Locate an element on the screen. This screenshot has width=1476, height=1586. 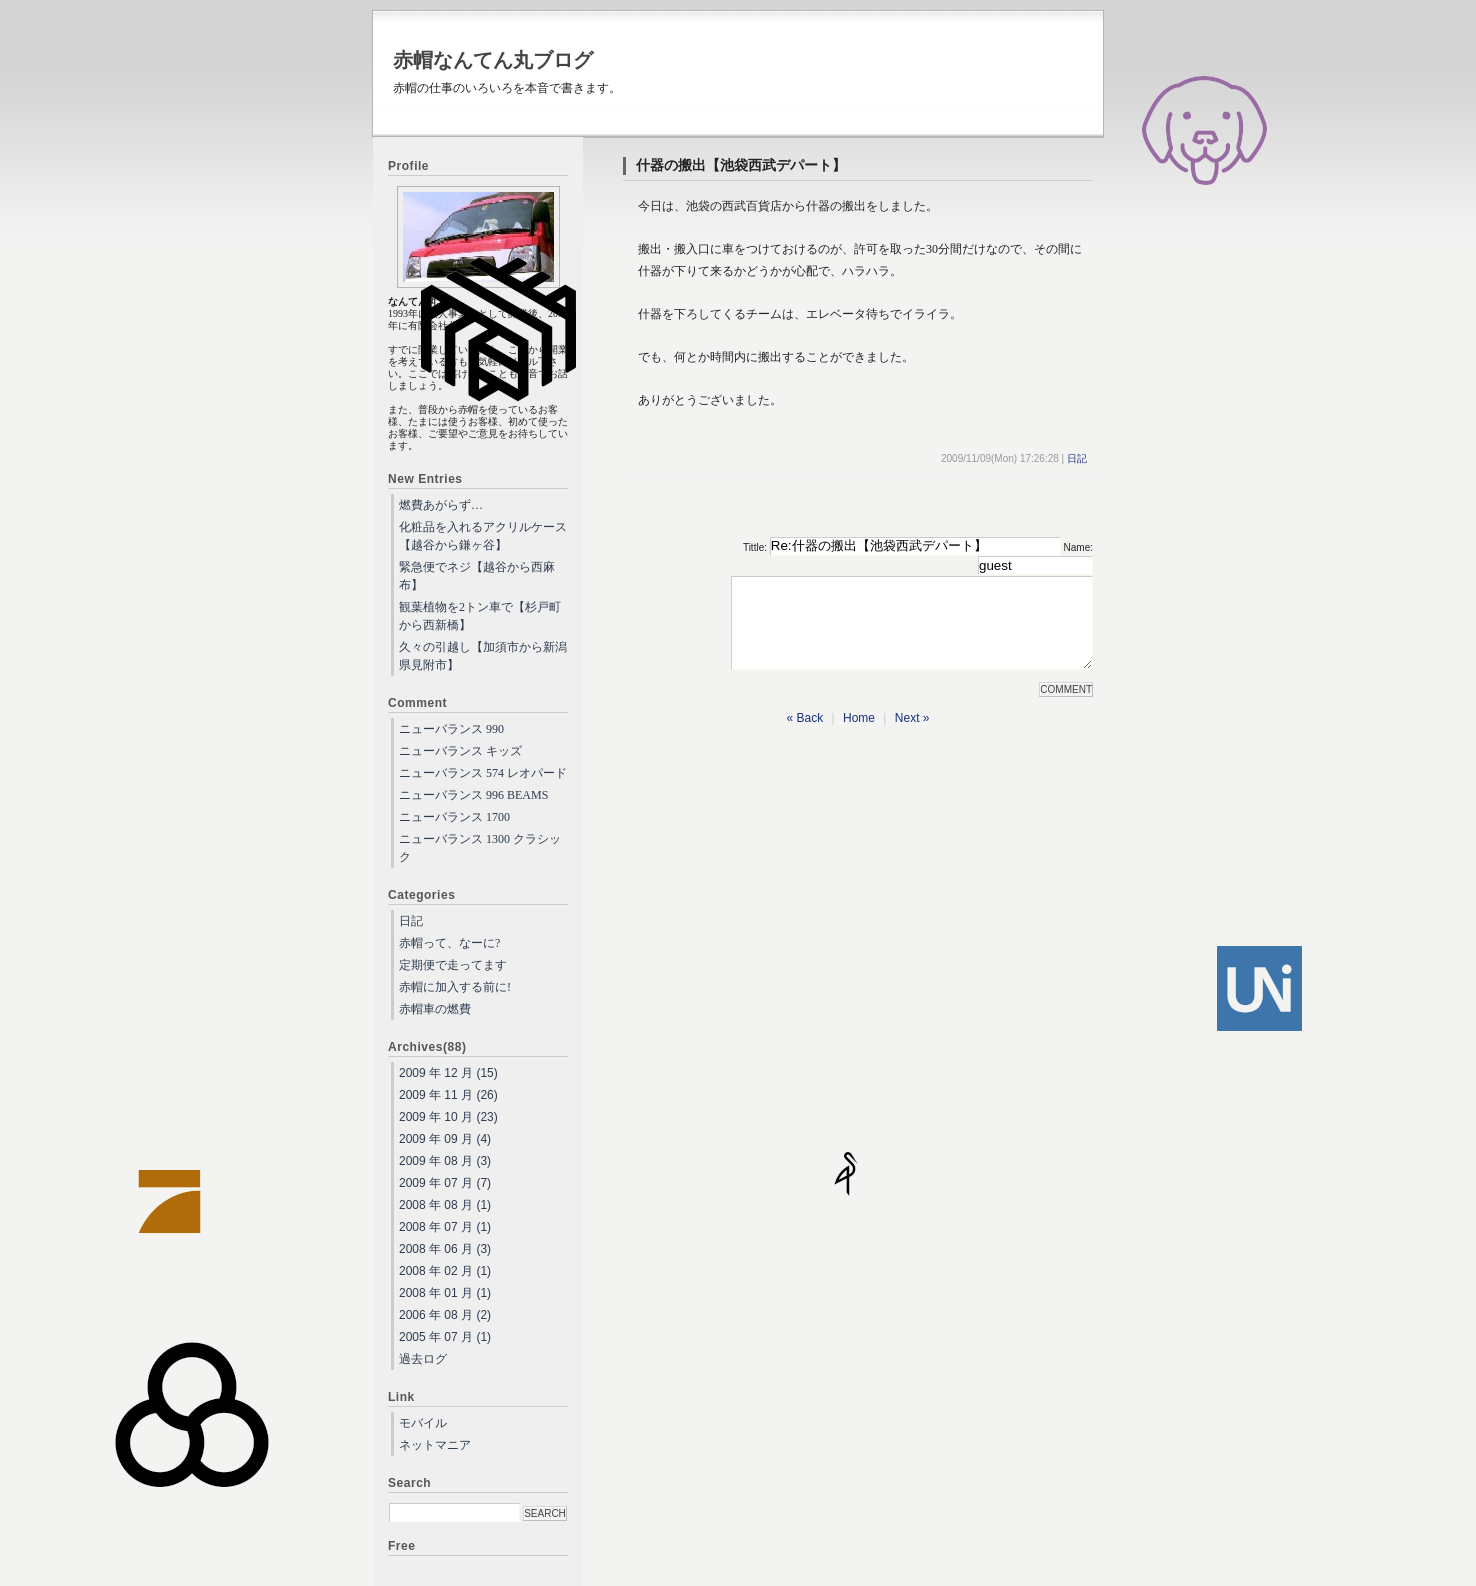
unicode consortium logo is located at coordinates (1259, 988).